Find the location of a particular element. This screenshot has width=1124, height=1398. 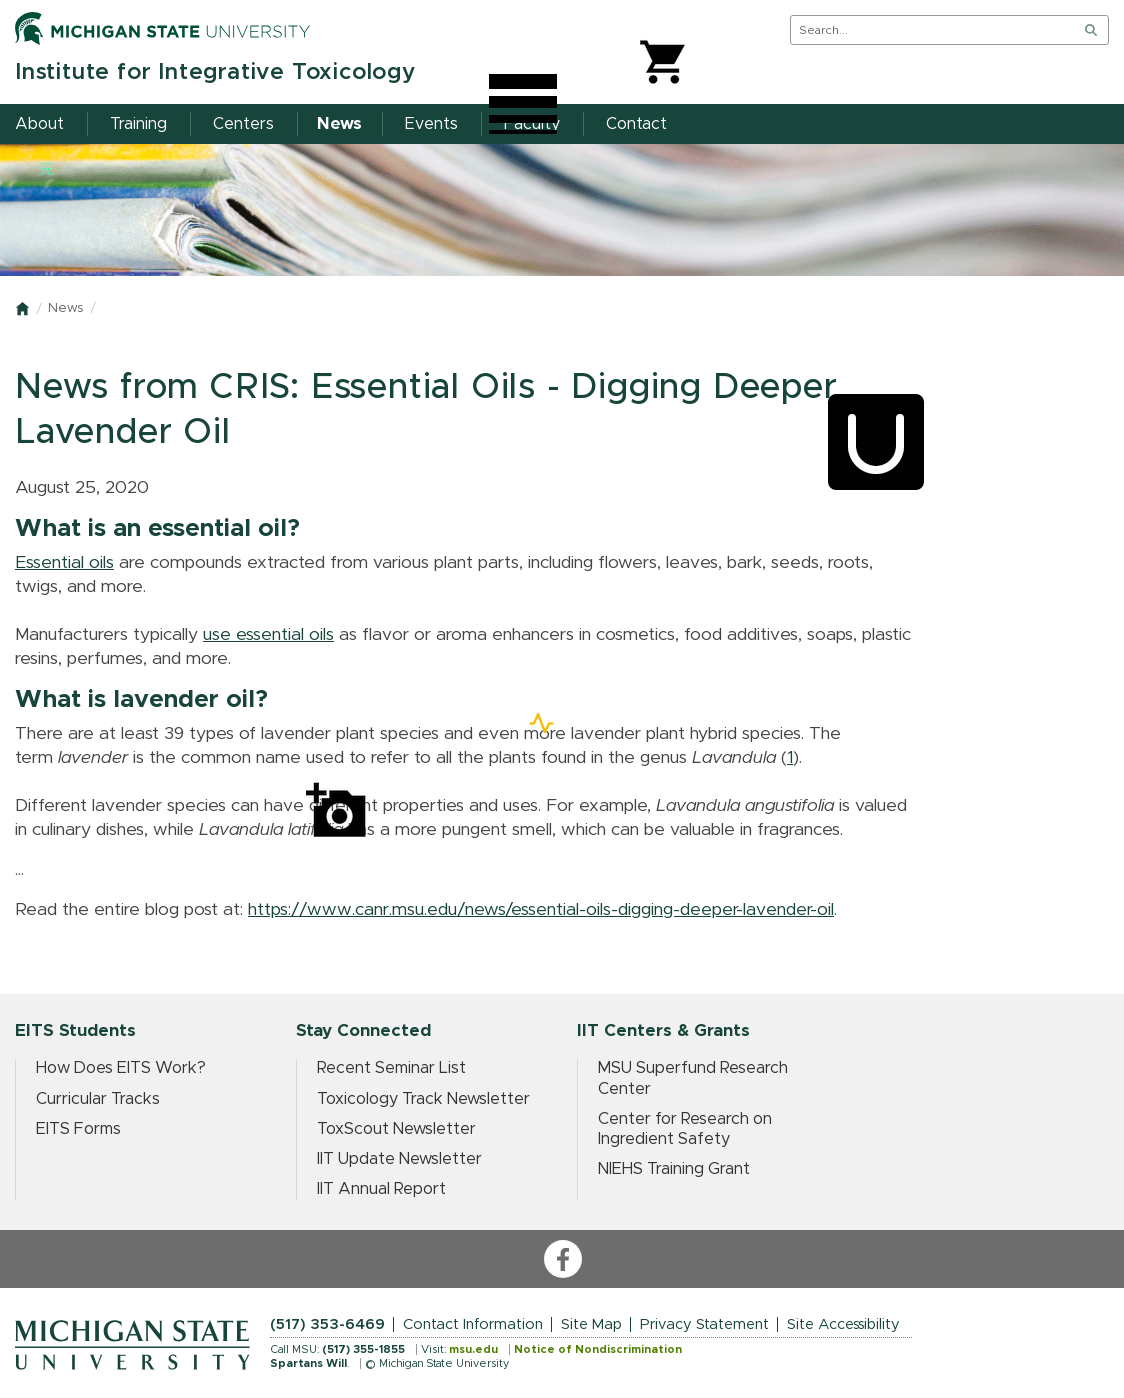

view your shopping cart is located at coordinates (664, 62).